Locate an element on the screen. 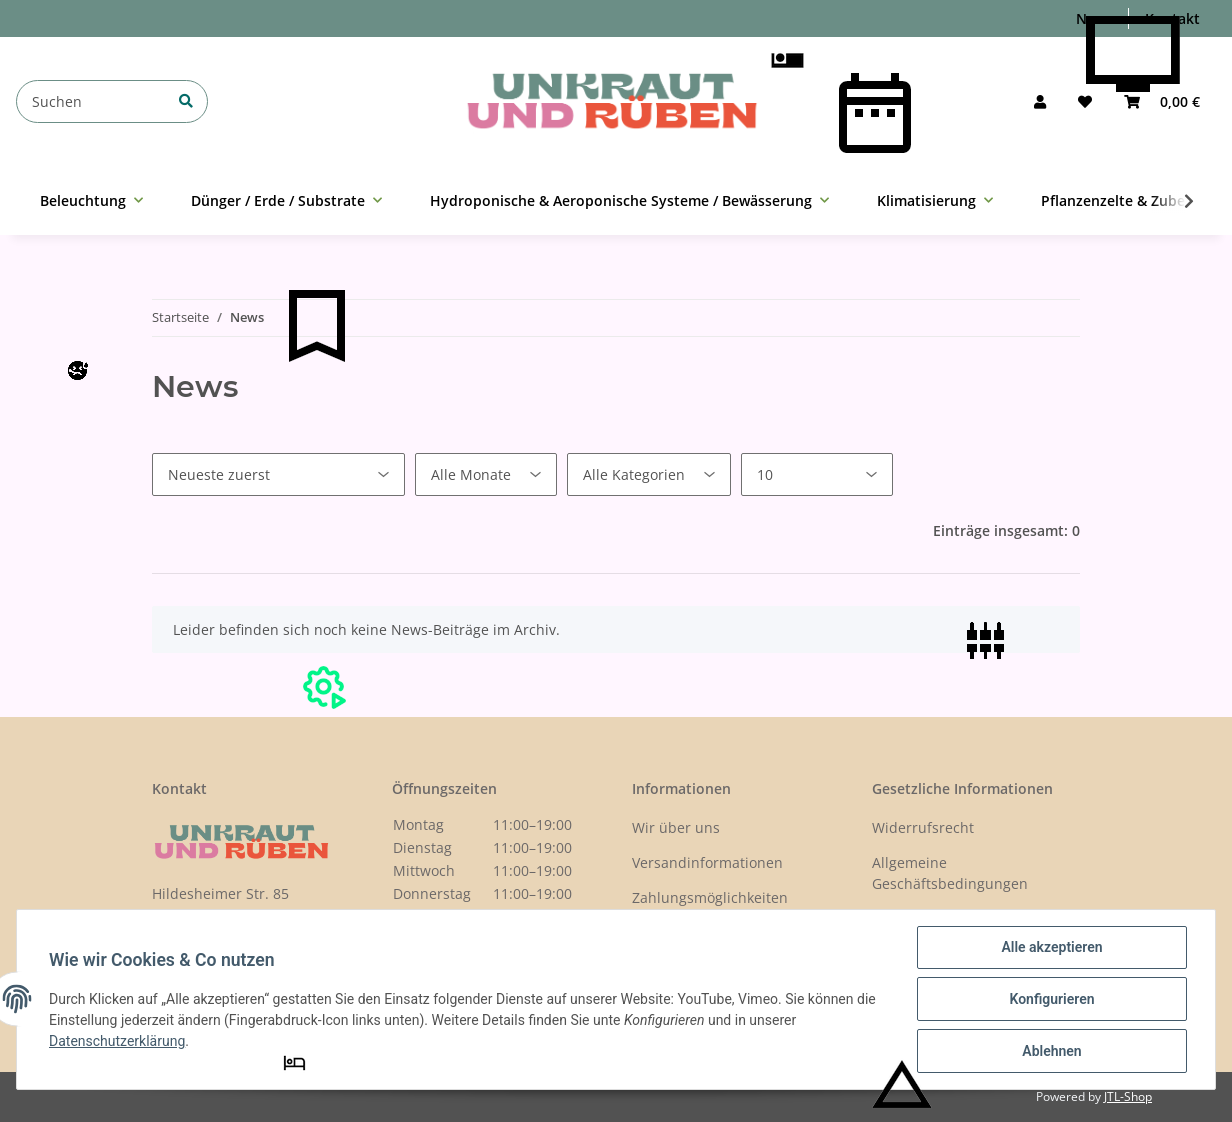 Image resolution: width=1232 pixels, height=1122 pixels. select first class or suite seating is located at coordinates (787, 60).